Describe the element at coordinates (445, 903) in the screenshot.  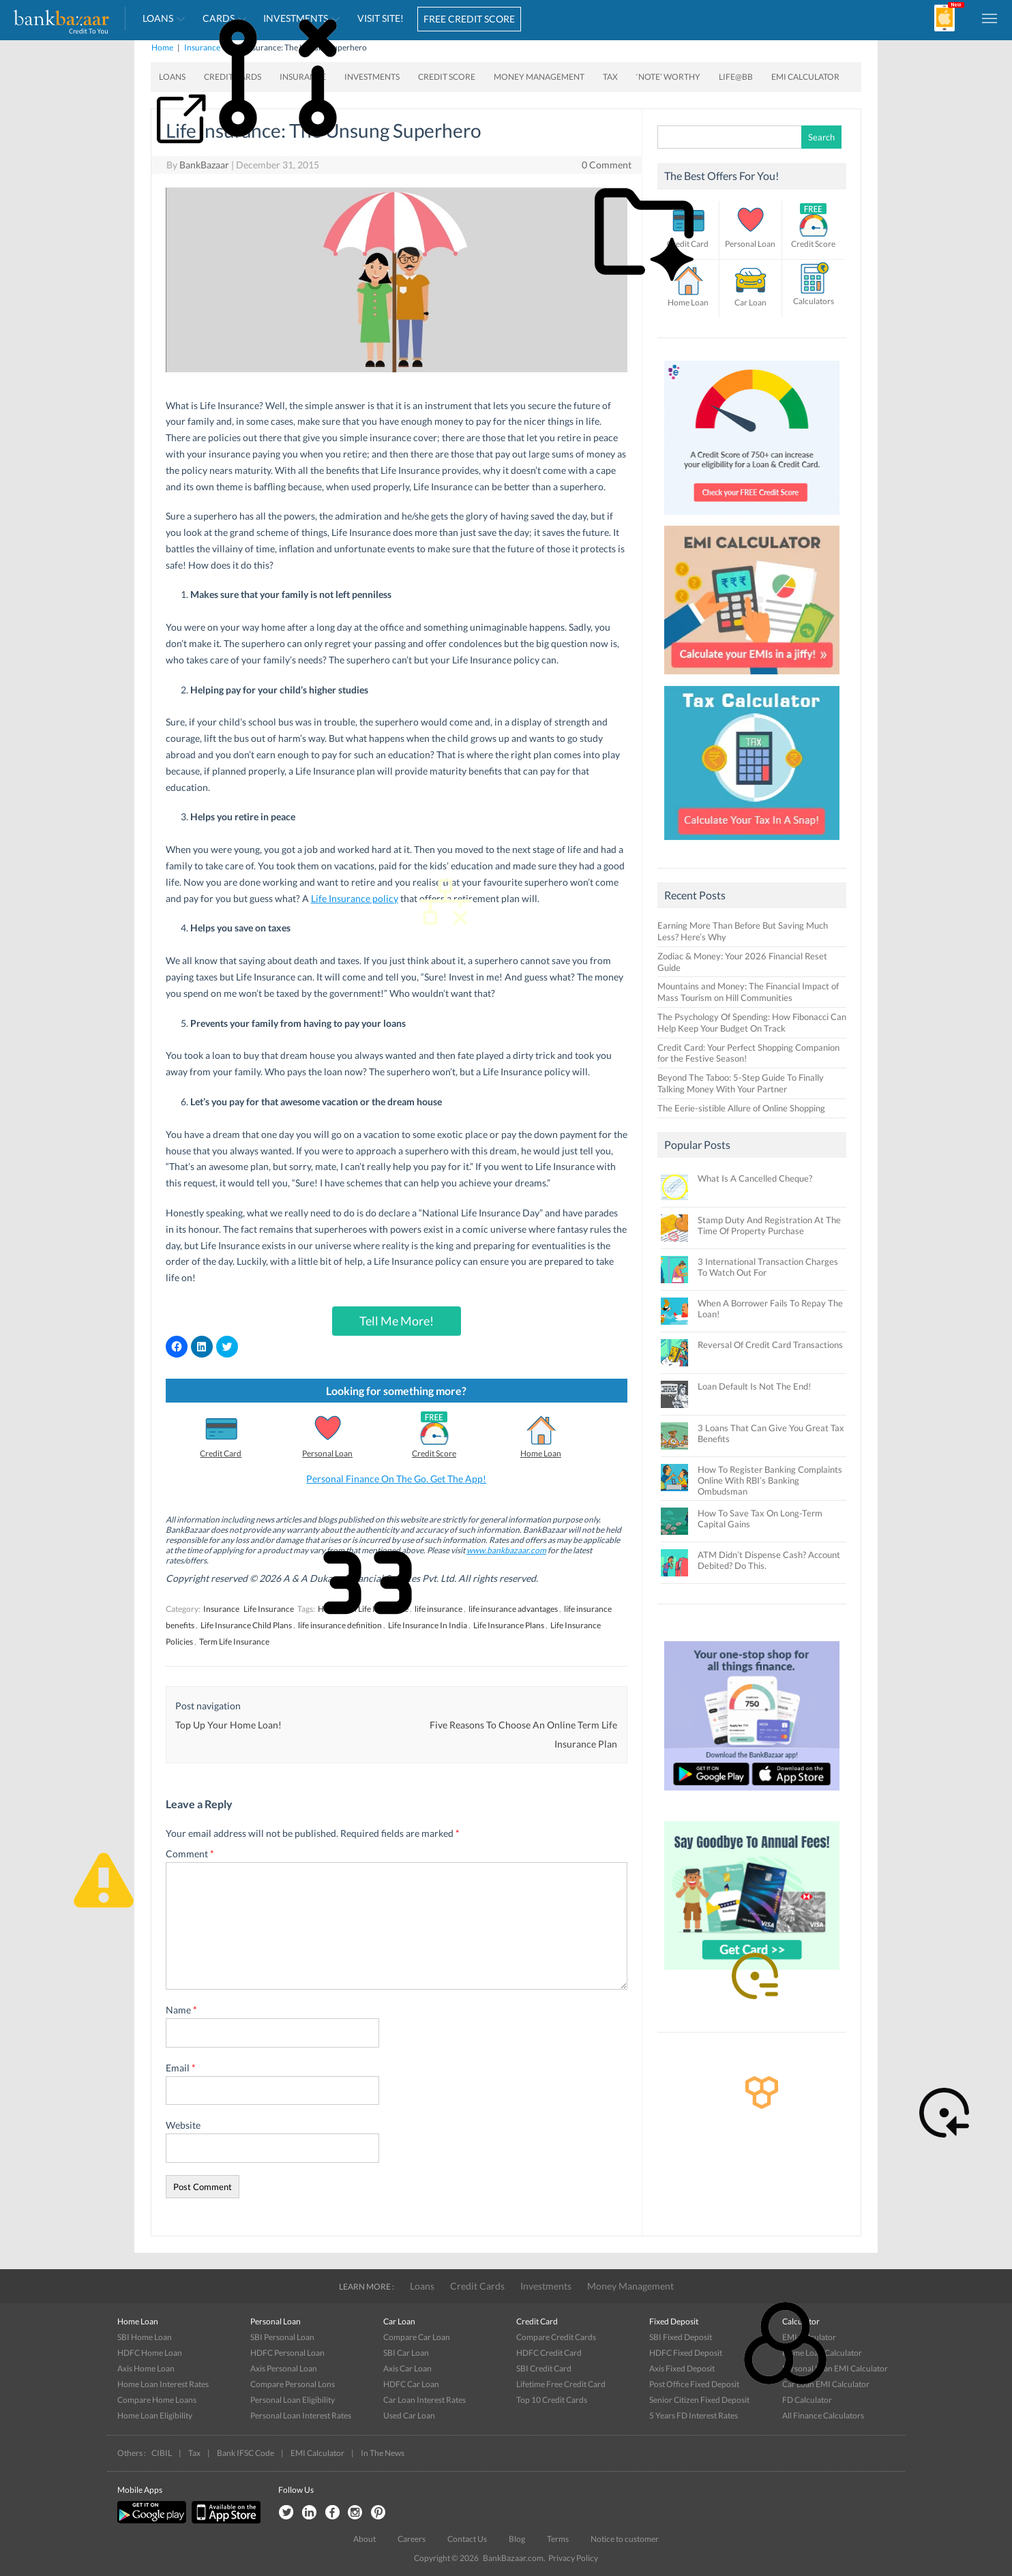
I see `network connection unavailable or disconnected` at that location.